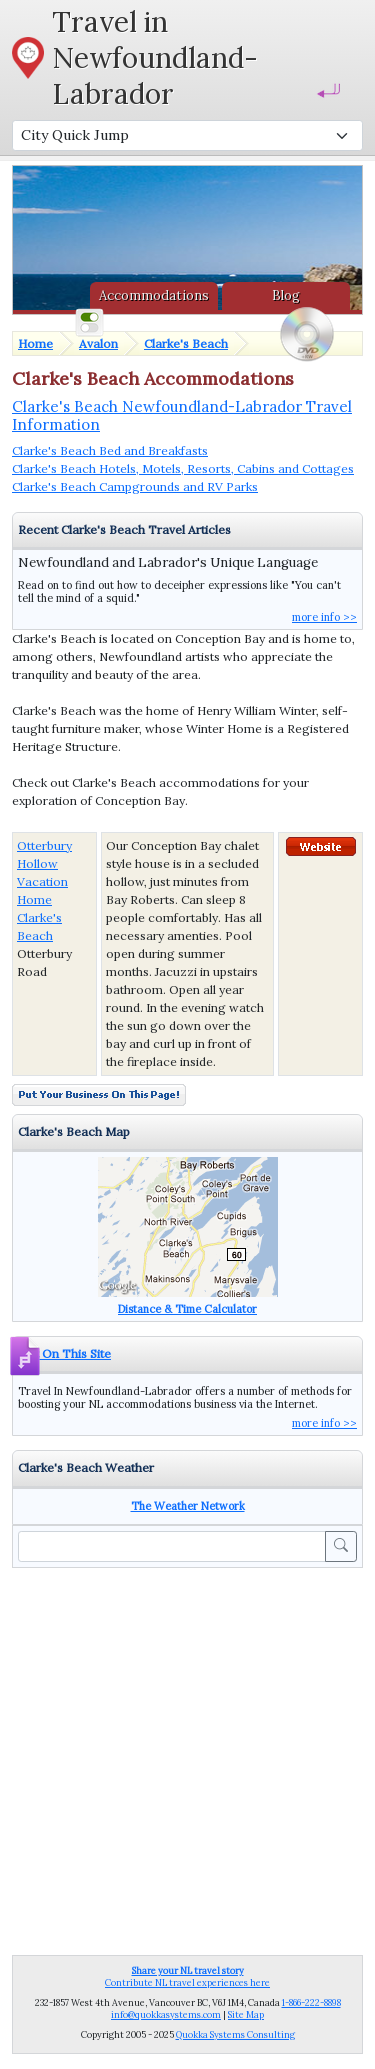 The image size is (375, 2069). What do you see at coordinates (307, 335) in the screenshot?
I see `a rewritable DVD disc in the system` at bounding box center [307, 335].